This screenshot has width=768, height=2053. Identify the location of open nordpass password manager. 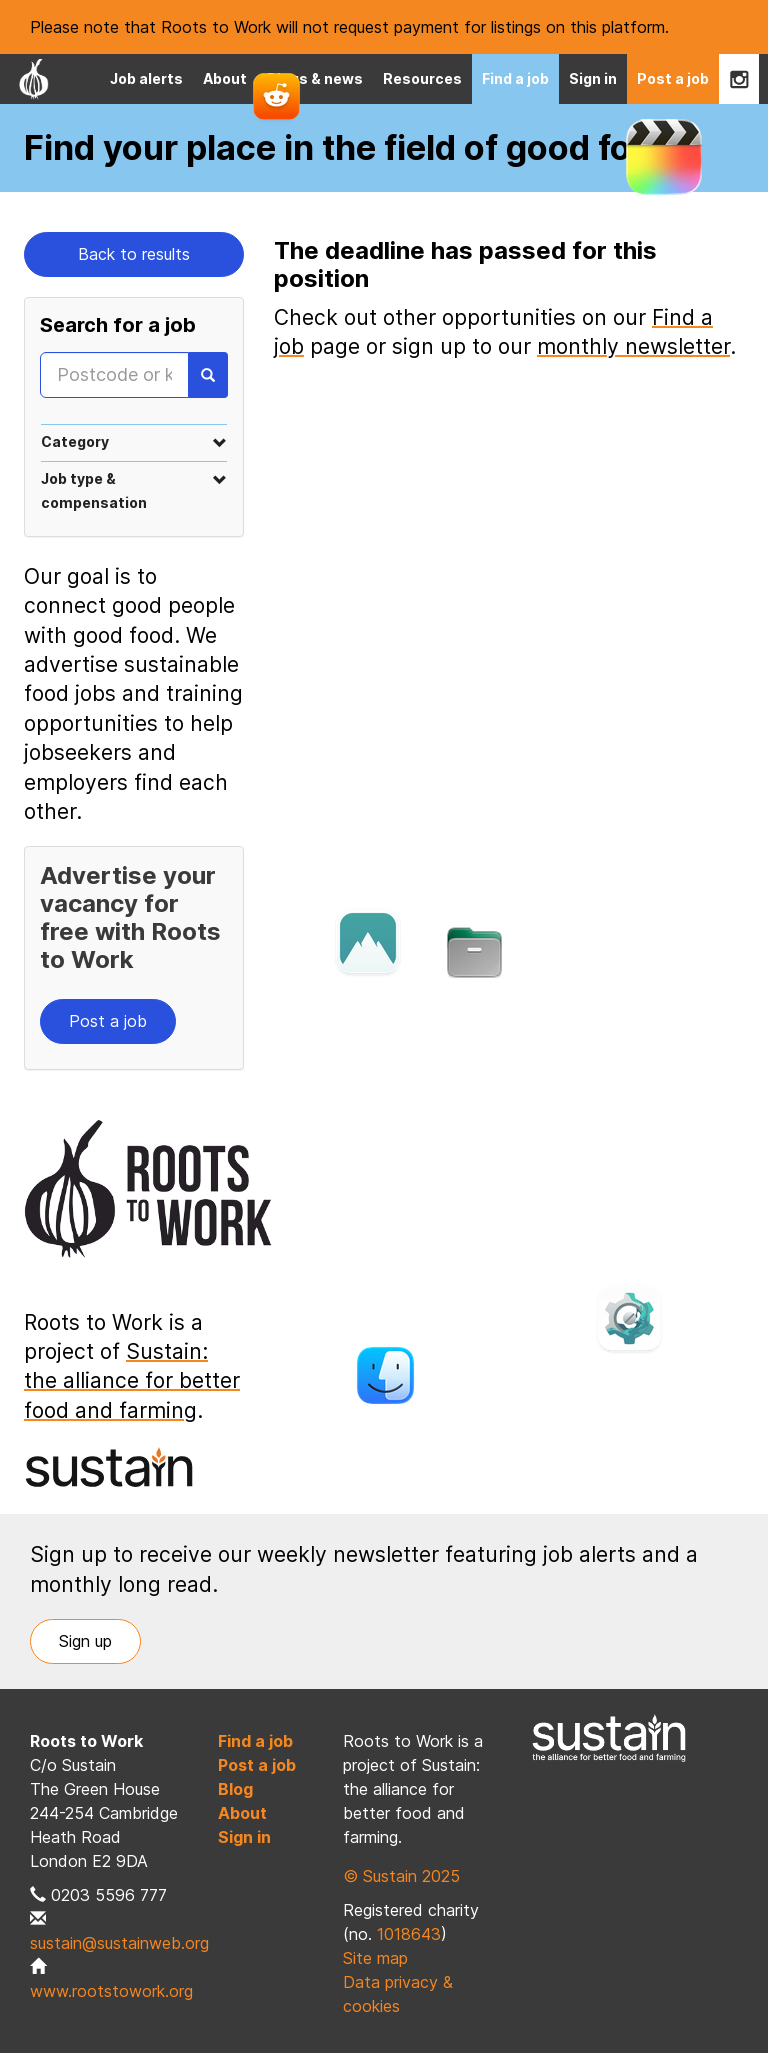
(368, 941).